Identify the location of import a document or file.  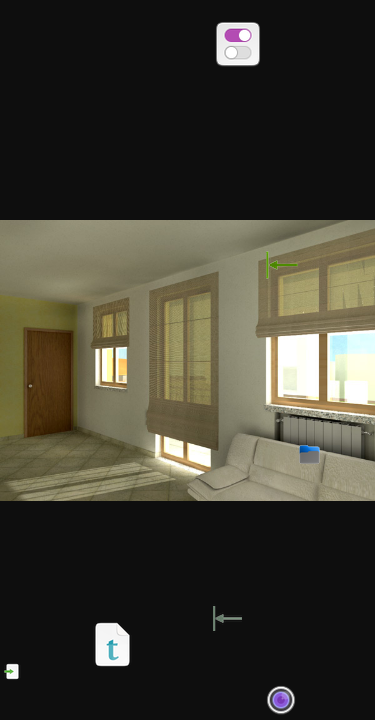
(12, 671).